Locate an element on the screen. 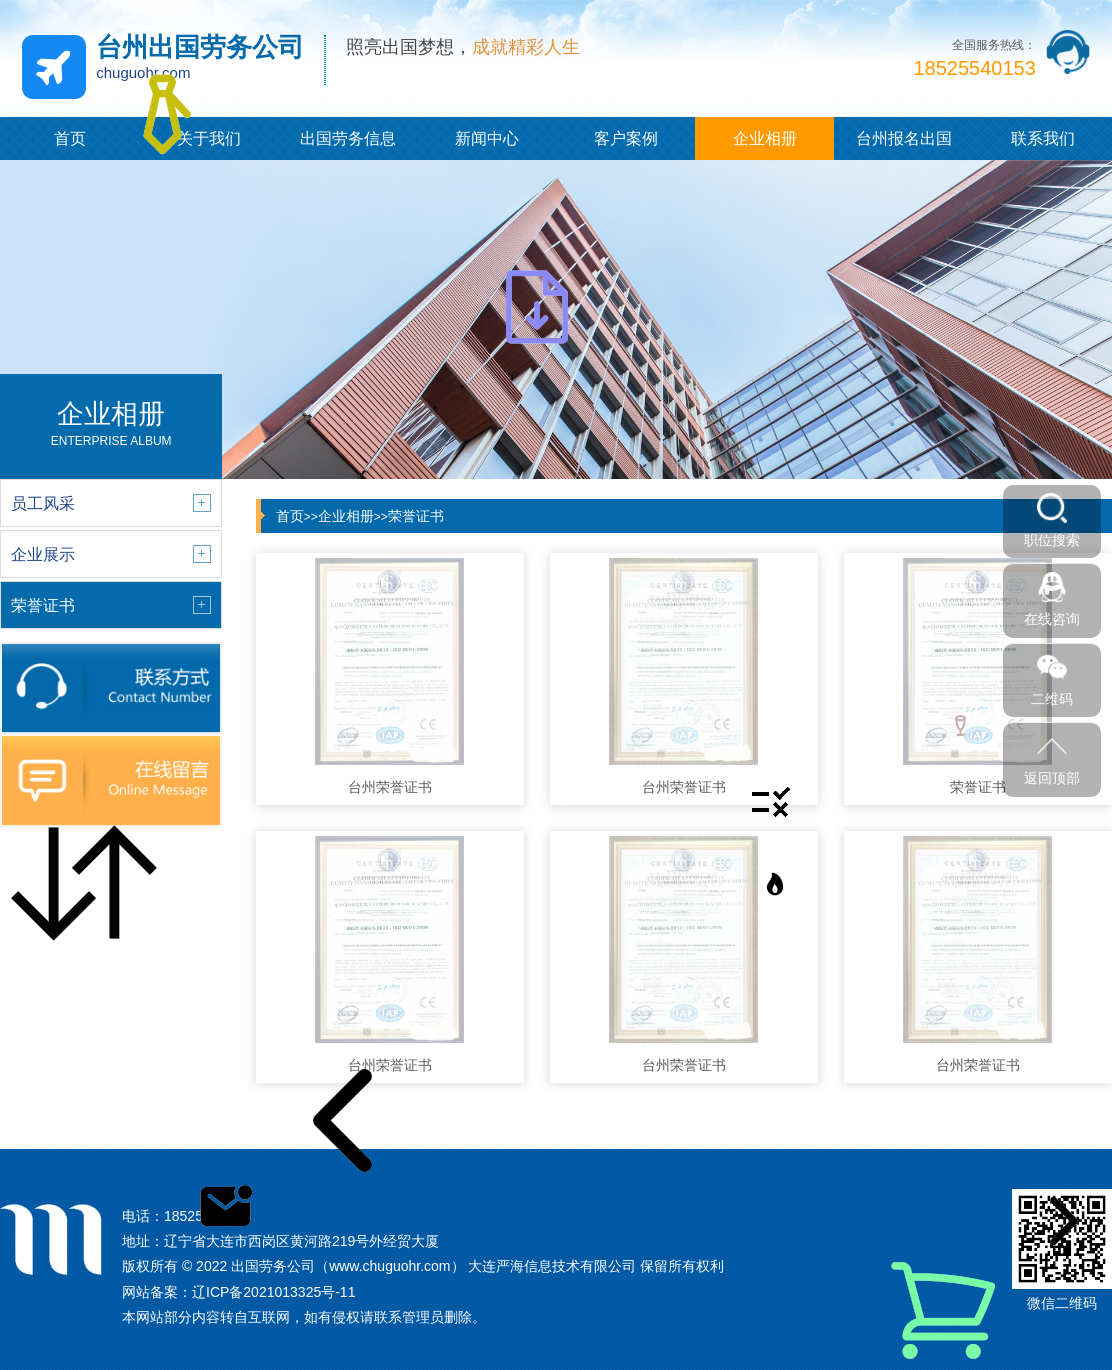 The image size is (1112, 1370). view trending or hot content is located at coordinates (775, 884).